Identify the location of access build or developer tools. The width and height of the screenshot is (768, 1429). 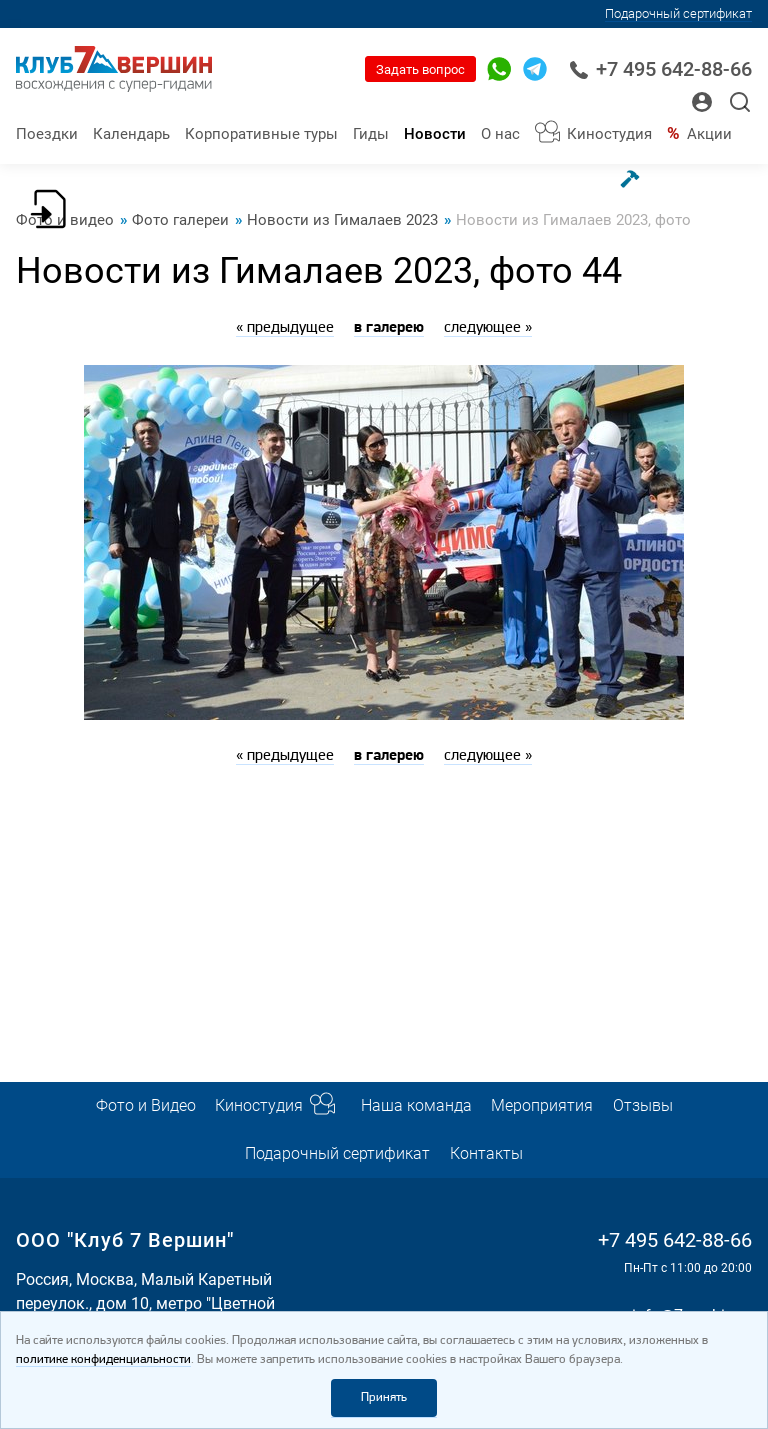
(630, 179).